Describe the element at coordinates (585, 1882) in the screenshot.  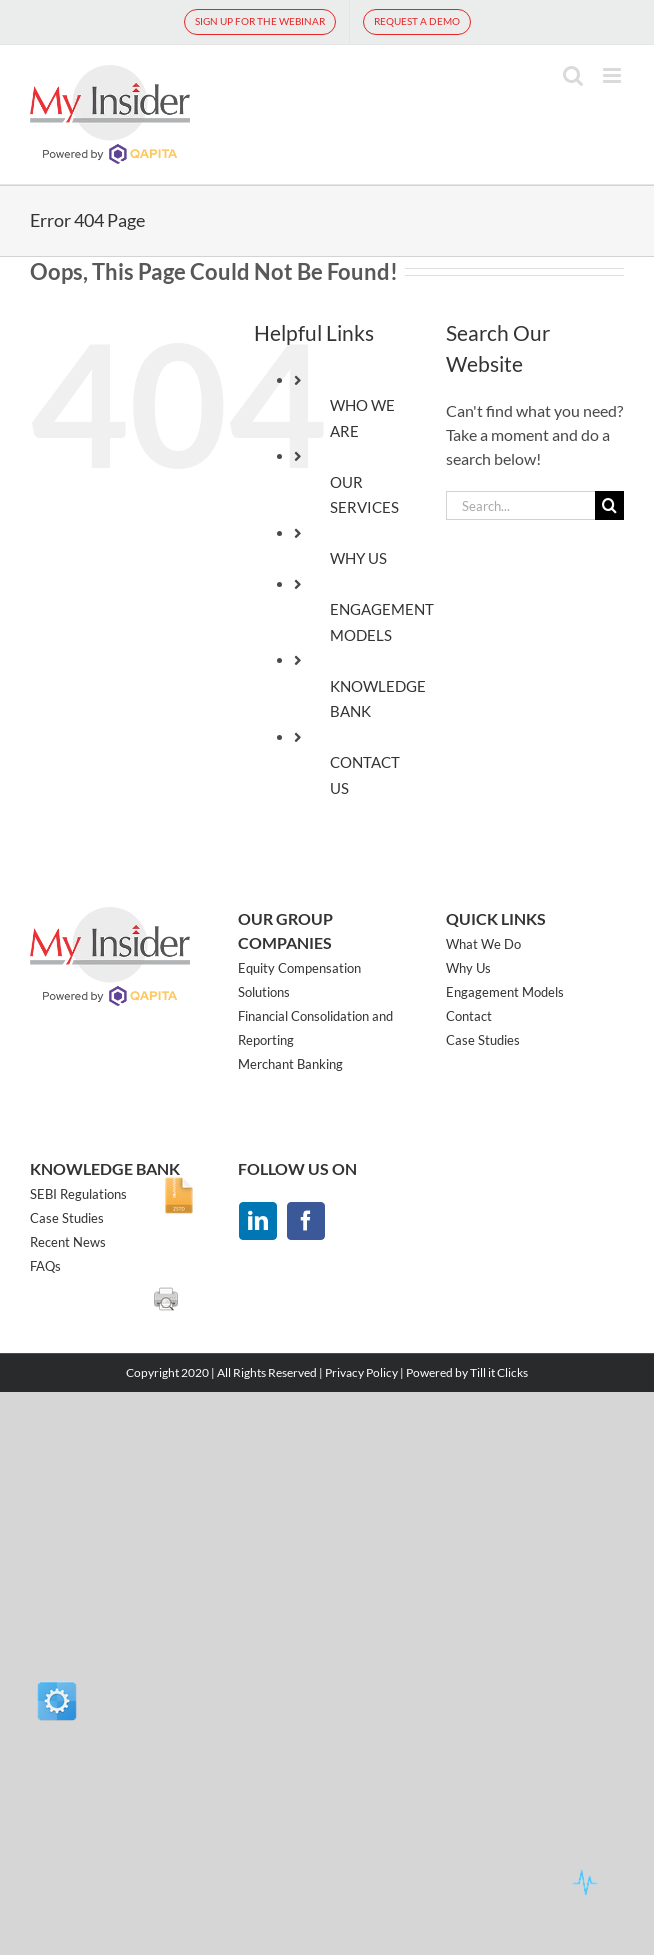
I see `view system activity or performance trace` at that location.